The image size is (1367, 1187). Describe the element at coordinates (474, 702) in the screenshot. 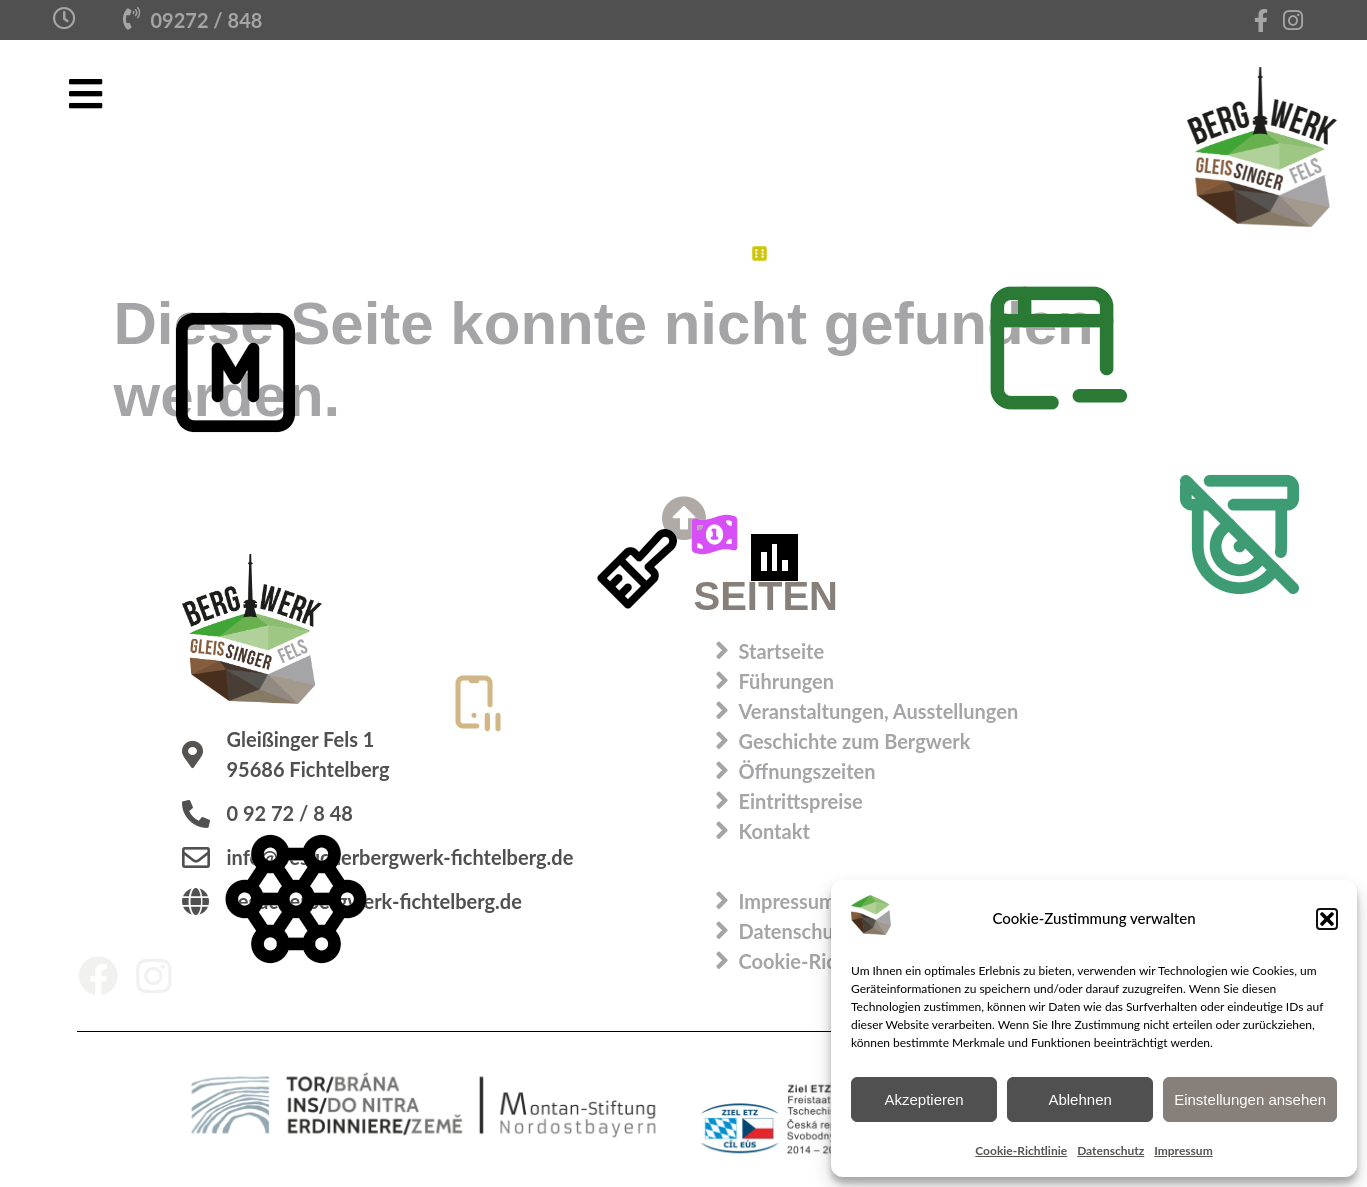

I see `pause mobile device activity` at that location.